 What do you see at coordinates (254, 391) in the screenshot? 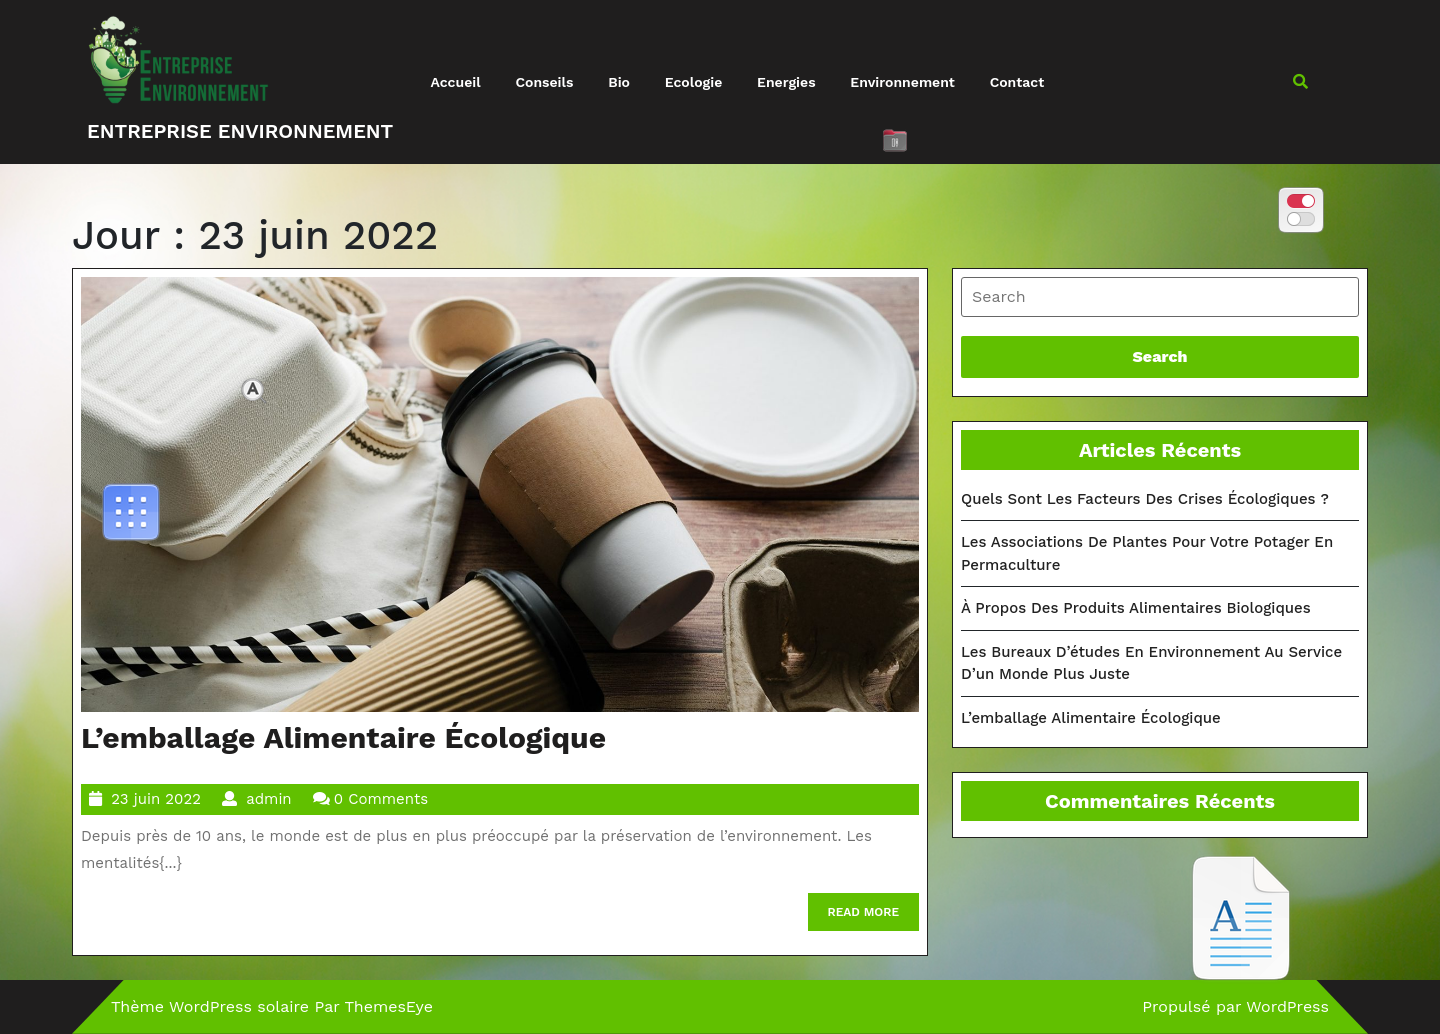
I see `search within file contents` at bounding box center [254, 391].